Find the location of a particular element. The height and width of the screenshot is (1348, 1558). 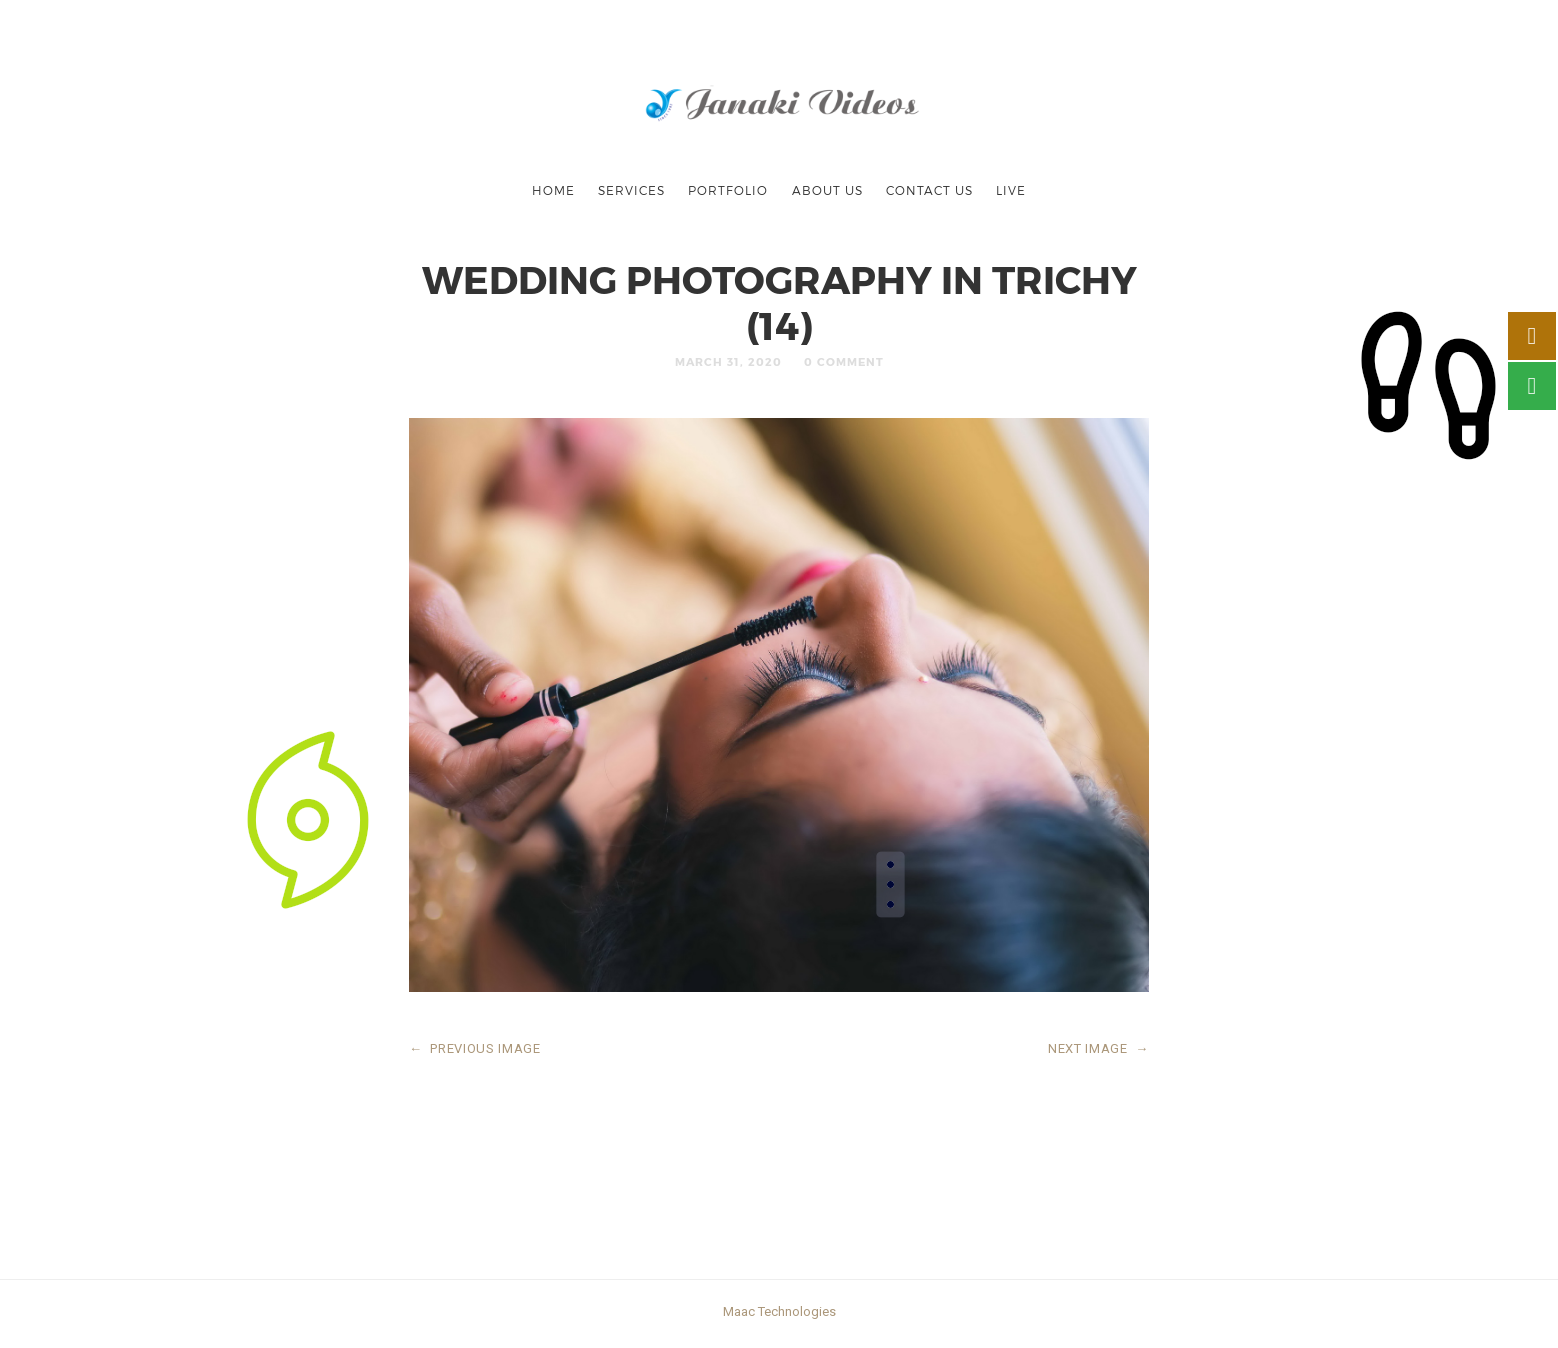

indicates hurricane or tropical storm warning is located at coordinates (308, 820).